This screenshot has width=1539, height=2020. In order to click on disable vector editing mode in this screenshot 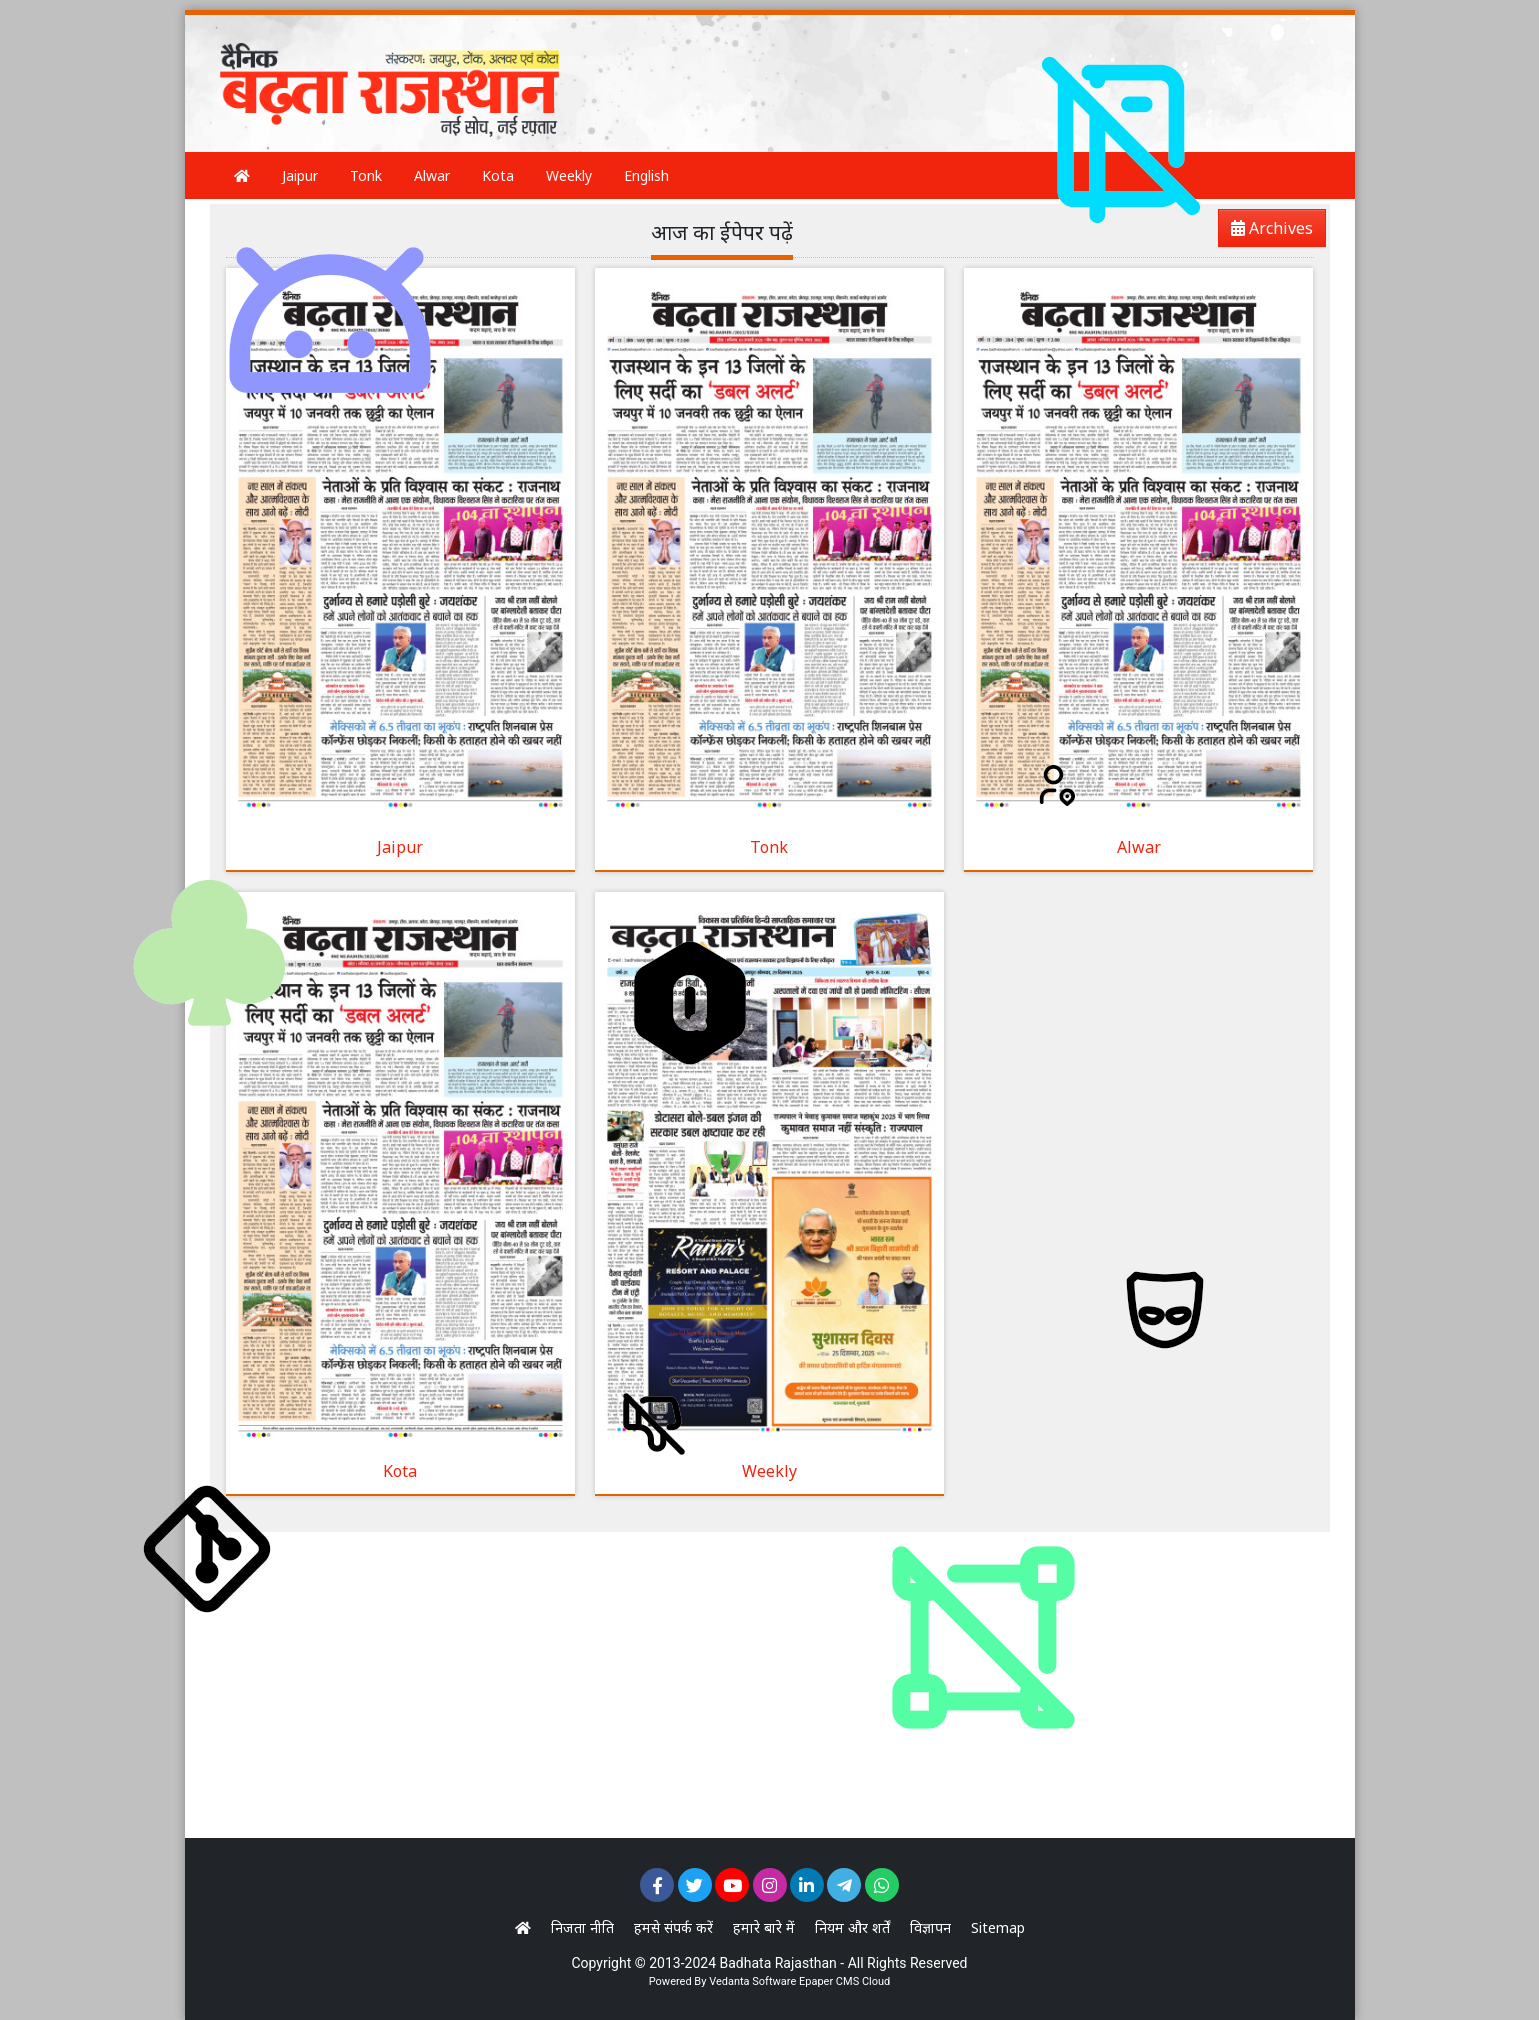, I will do `click(983, 1637)`.